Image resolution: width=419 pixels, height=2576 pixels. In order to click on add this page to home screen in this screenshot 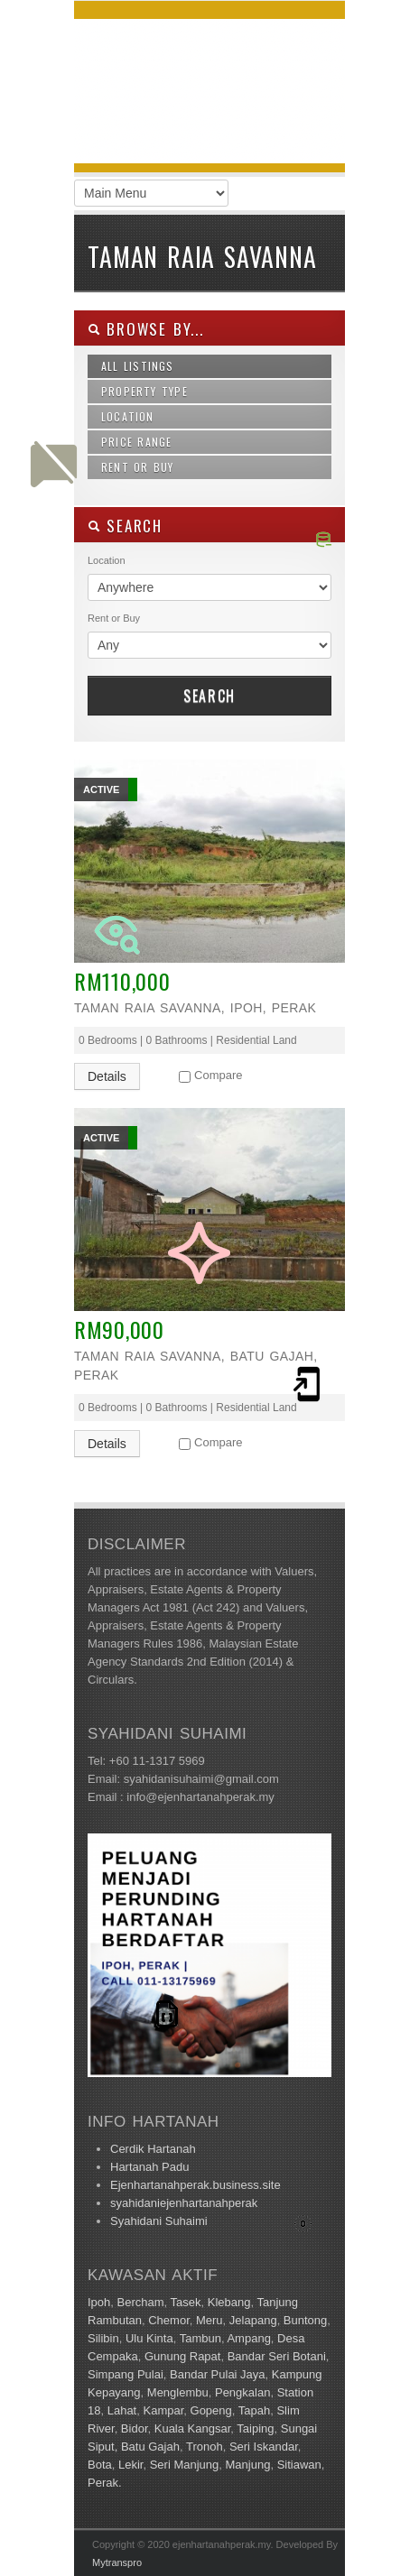, I will do `click(307, 1384)`.